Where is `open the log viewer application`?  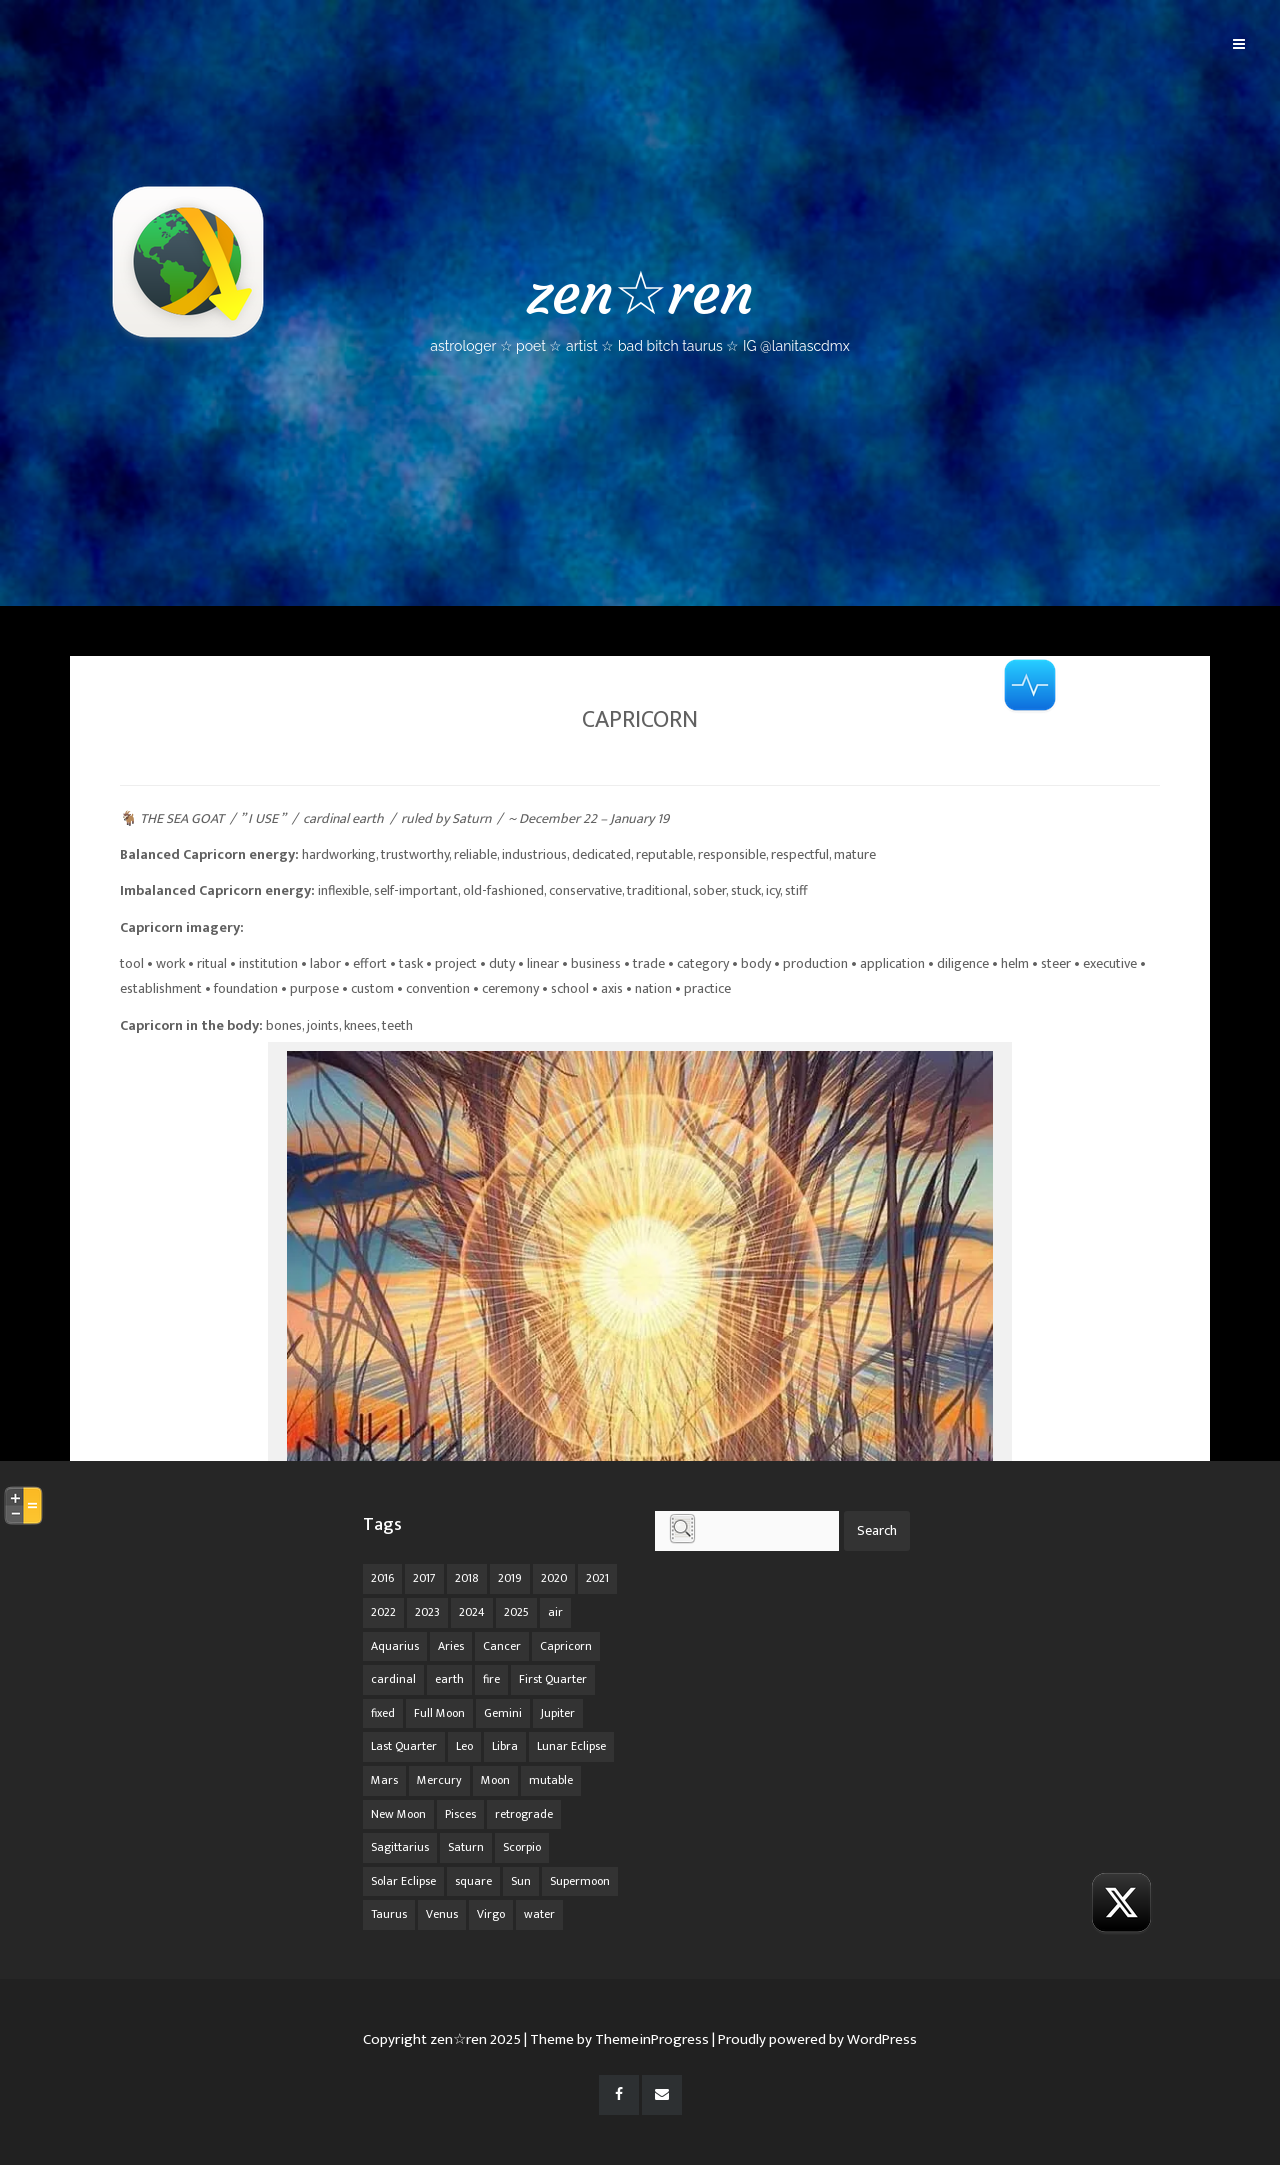
open the log viewer application is located at coordinates (682, 1528).